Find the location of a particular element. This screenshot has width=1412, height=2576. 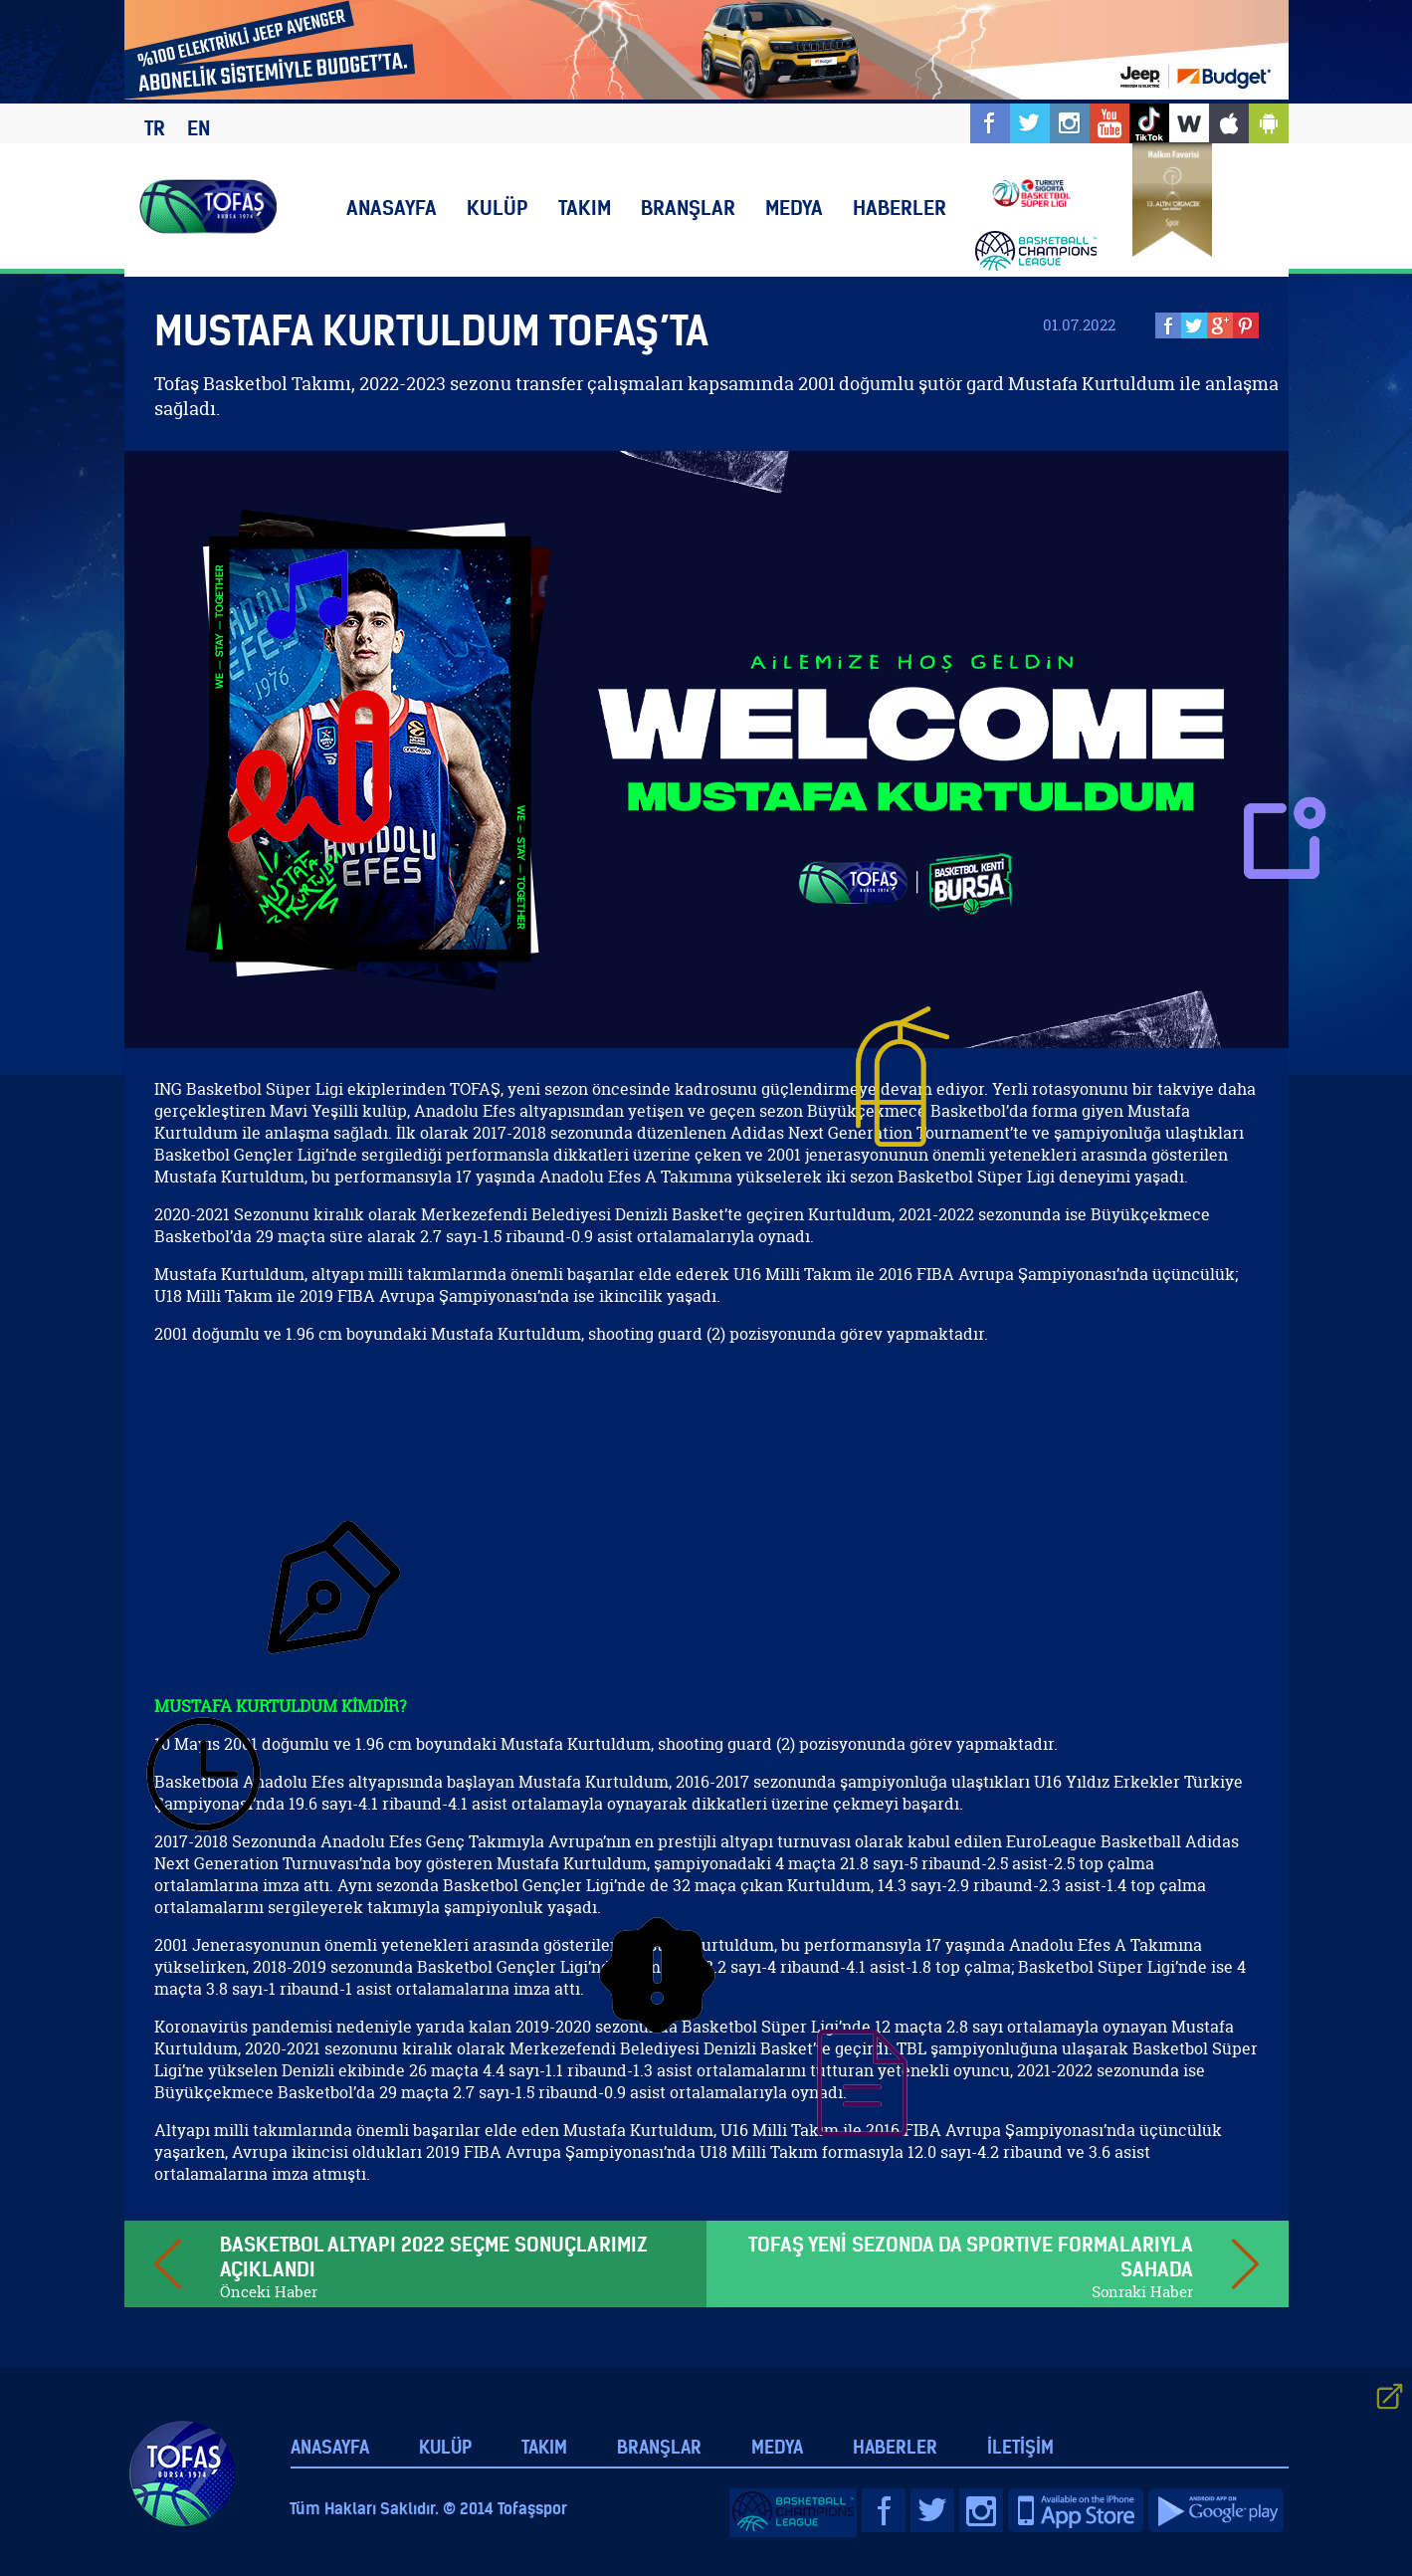

access drawing or illustration tools is located at coordinates (326, 1595).